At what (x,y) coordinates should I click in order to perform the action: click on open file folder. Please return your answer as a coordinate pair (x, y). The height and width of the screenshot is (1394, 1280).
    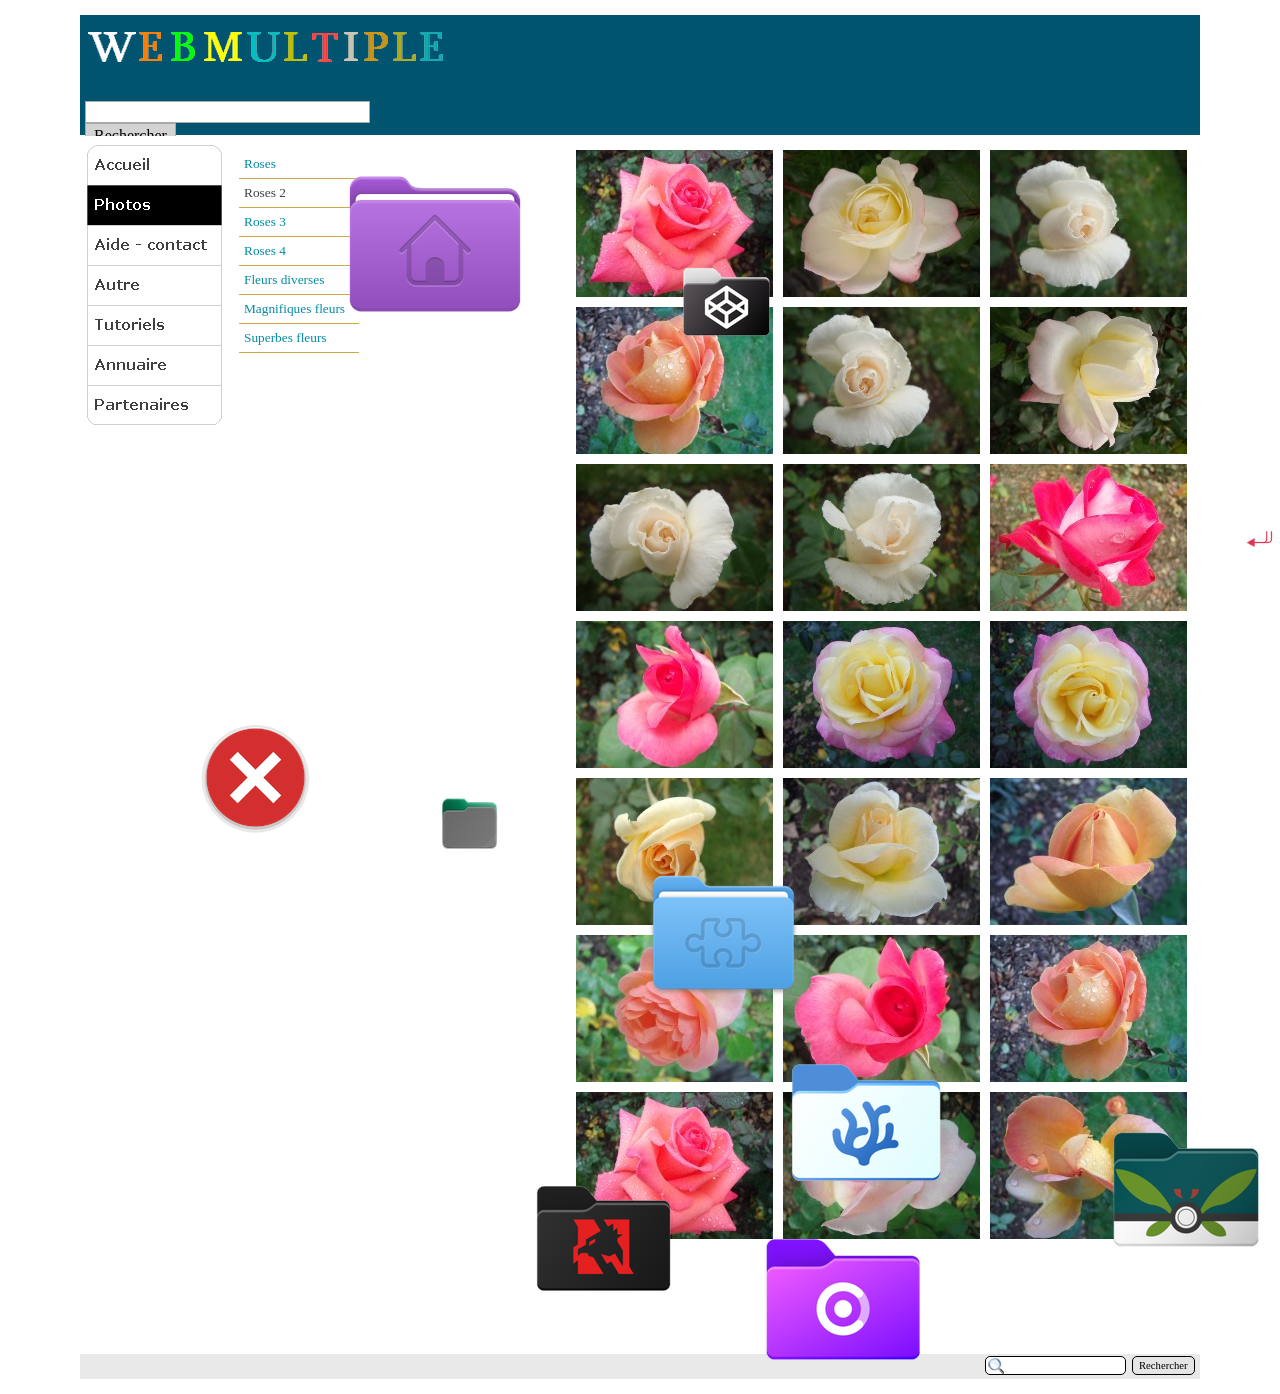
    Looking at the image, I should click on (469, 823).